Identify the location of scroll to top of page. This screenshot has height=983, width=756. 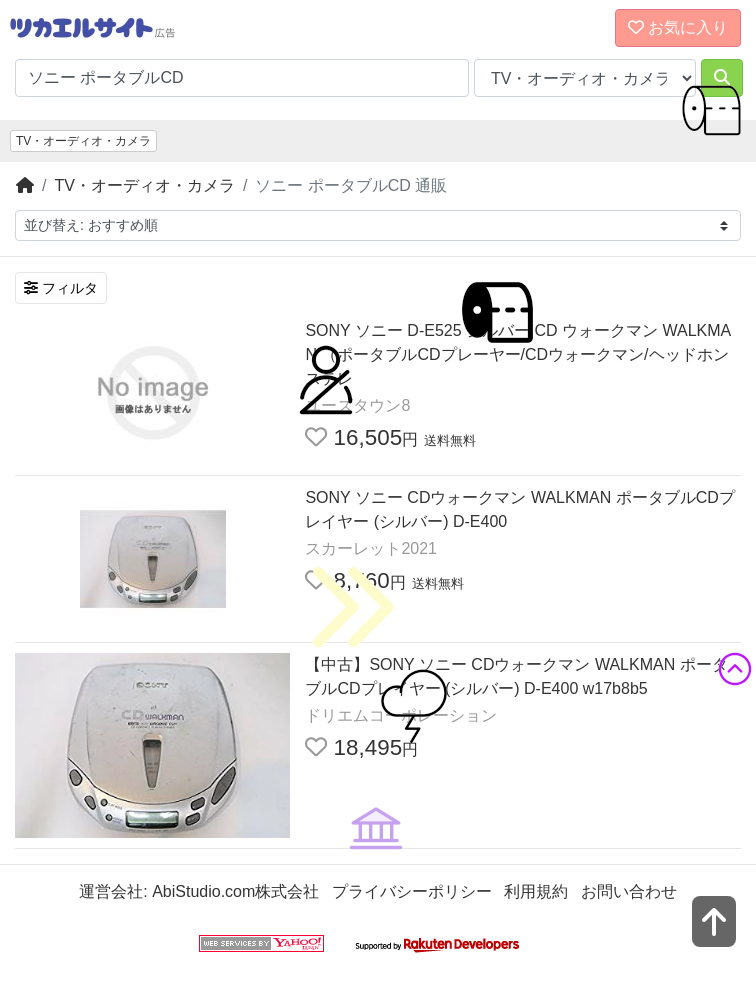
(735, 669).